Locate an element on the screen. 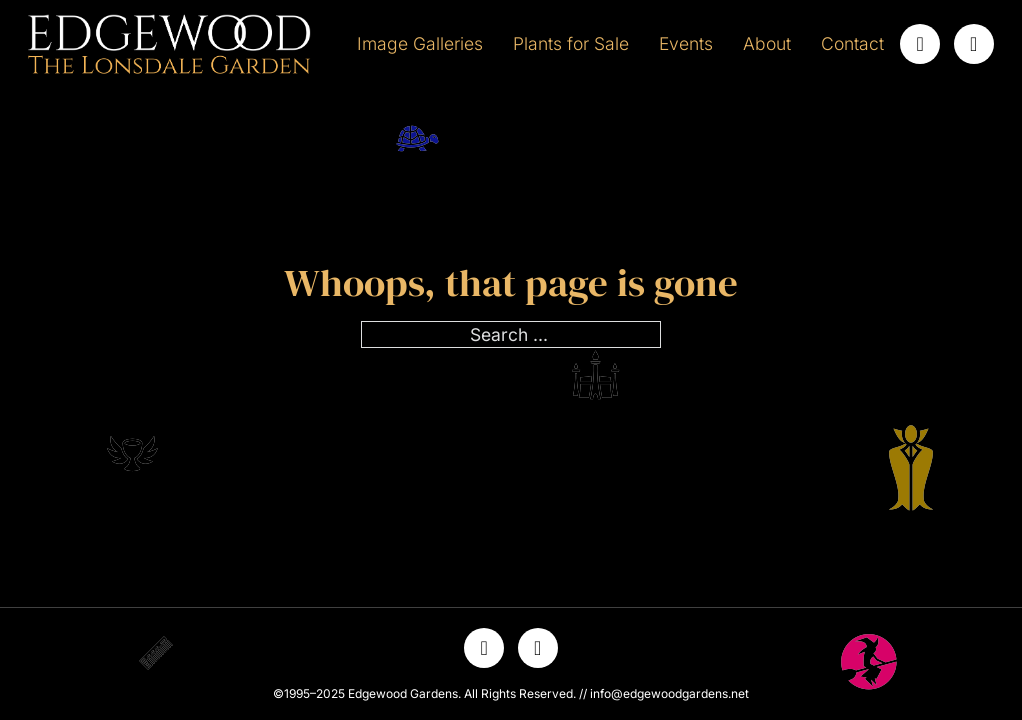 This screenshot has height=720, width=1022. indicates slow speed or processing mode is located at coordinates (417, 138).